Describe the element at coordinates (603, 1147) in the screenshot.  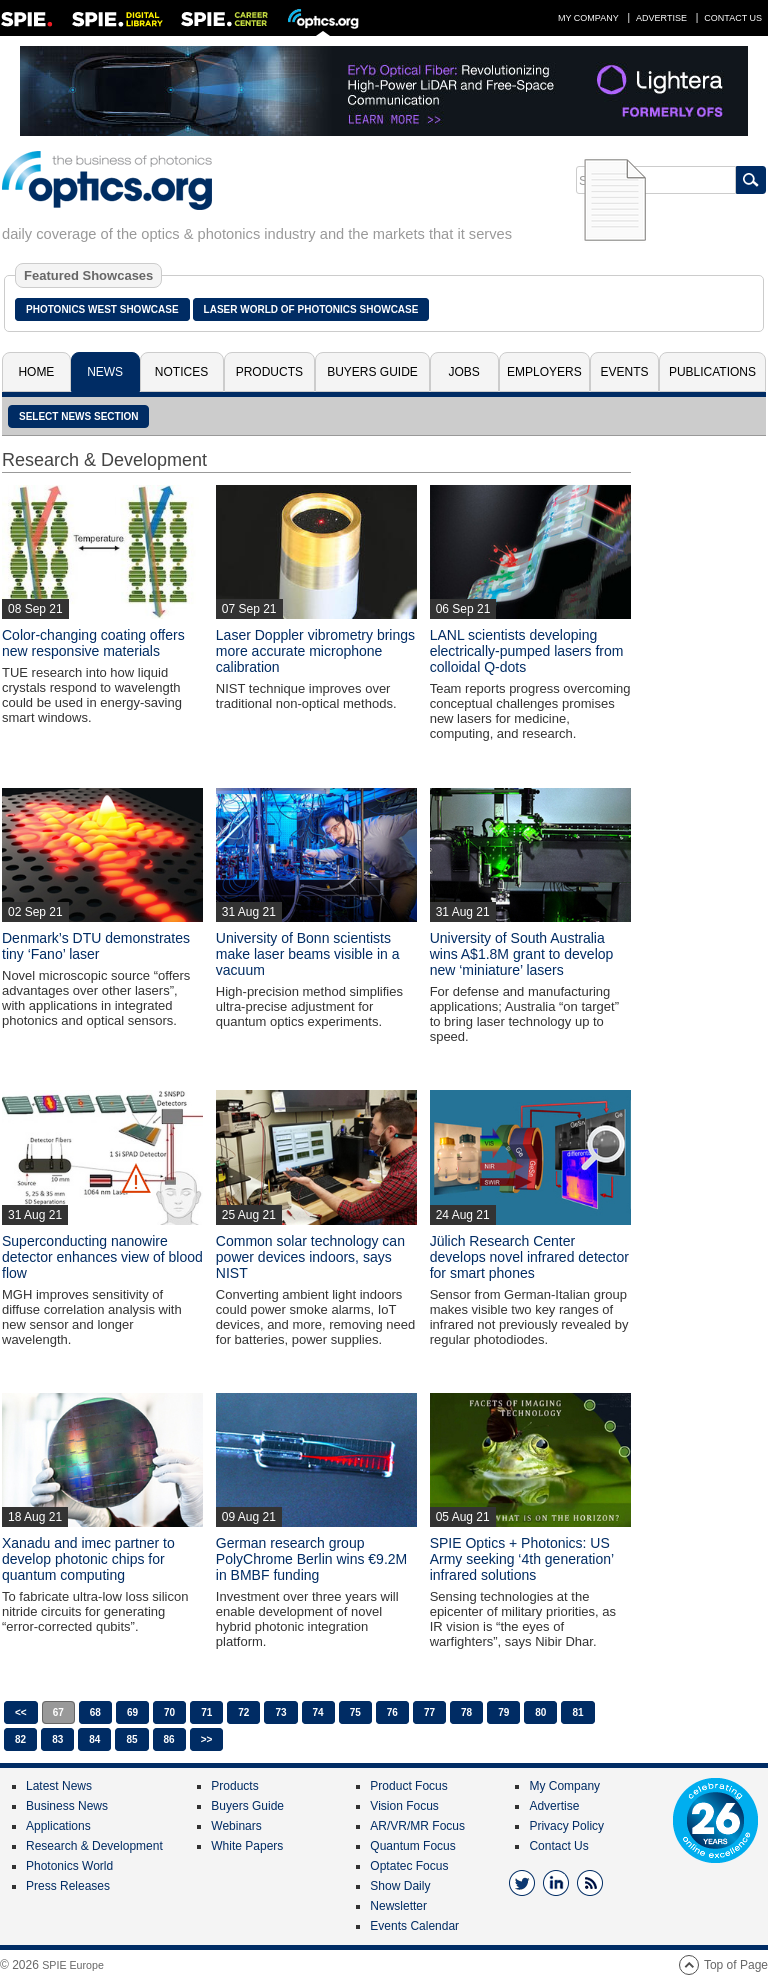
I see `open the search application` at that location.